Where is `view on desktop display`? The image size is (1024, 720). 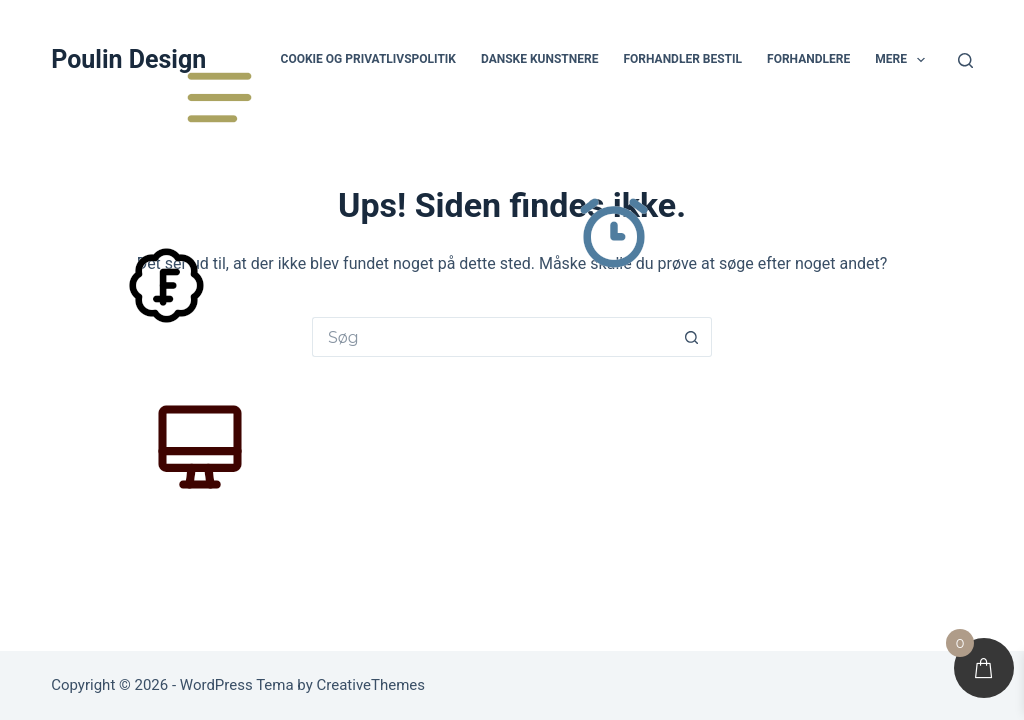 view on desktop display is located at coordinates (200, 447).